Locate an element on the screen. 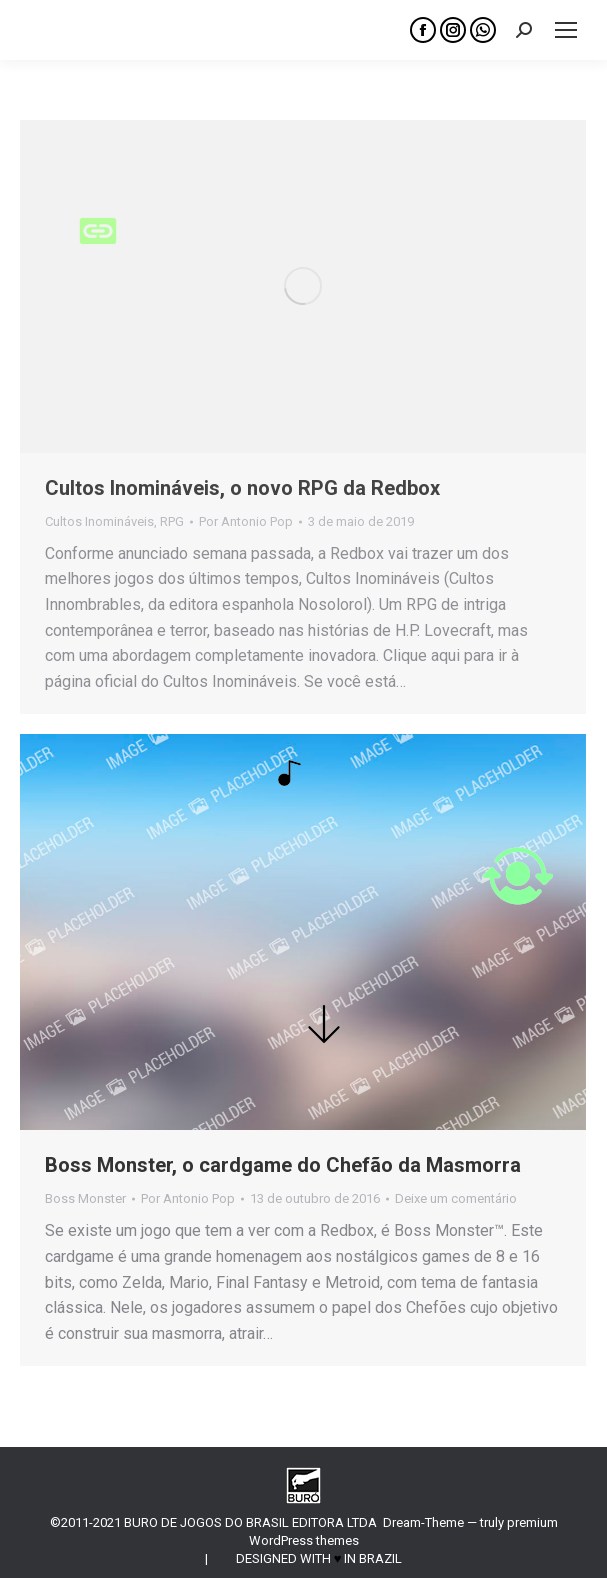 Image resolution: width=607 pixels, height=1578 pixels. copy or share a link is located at coordinates (98, 231).